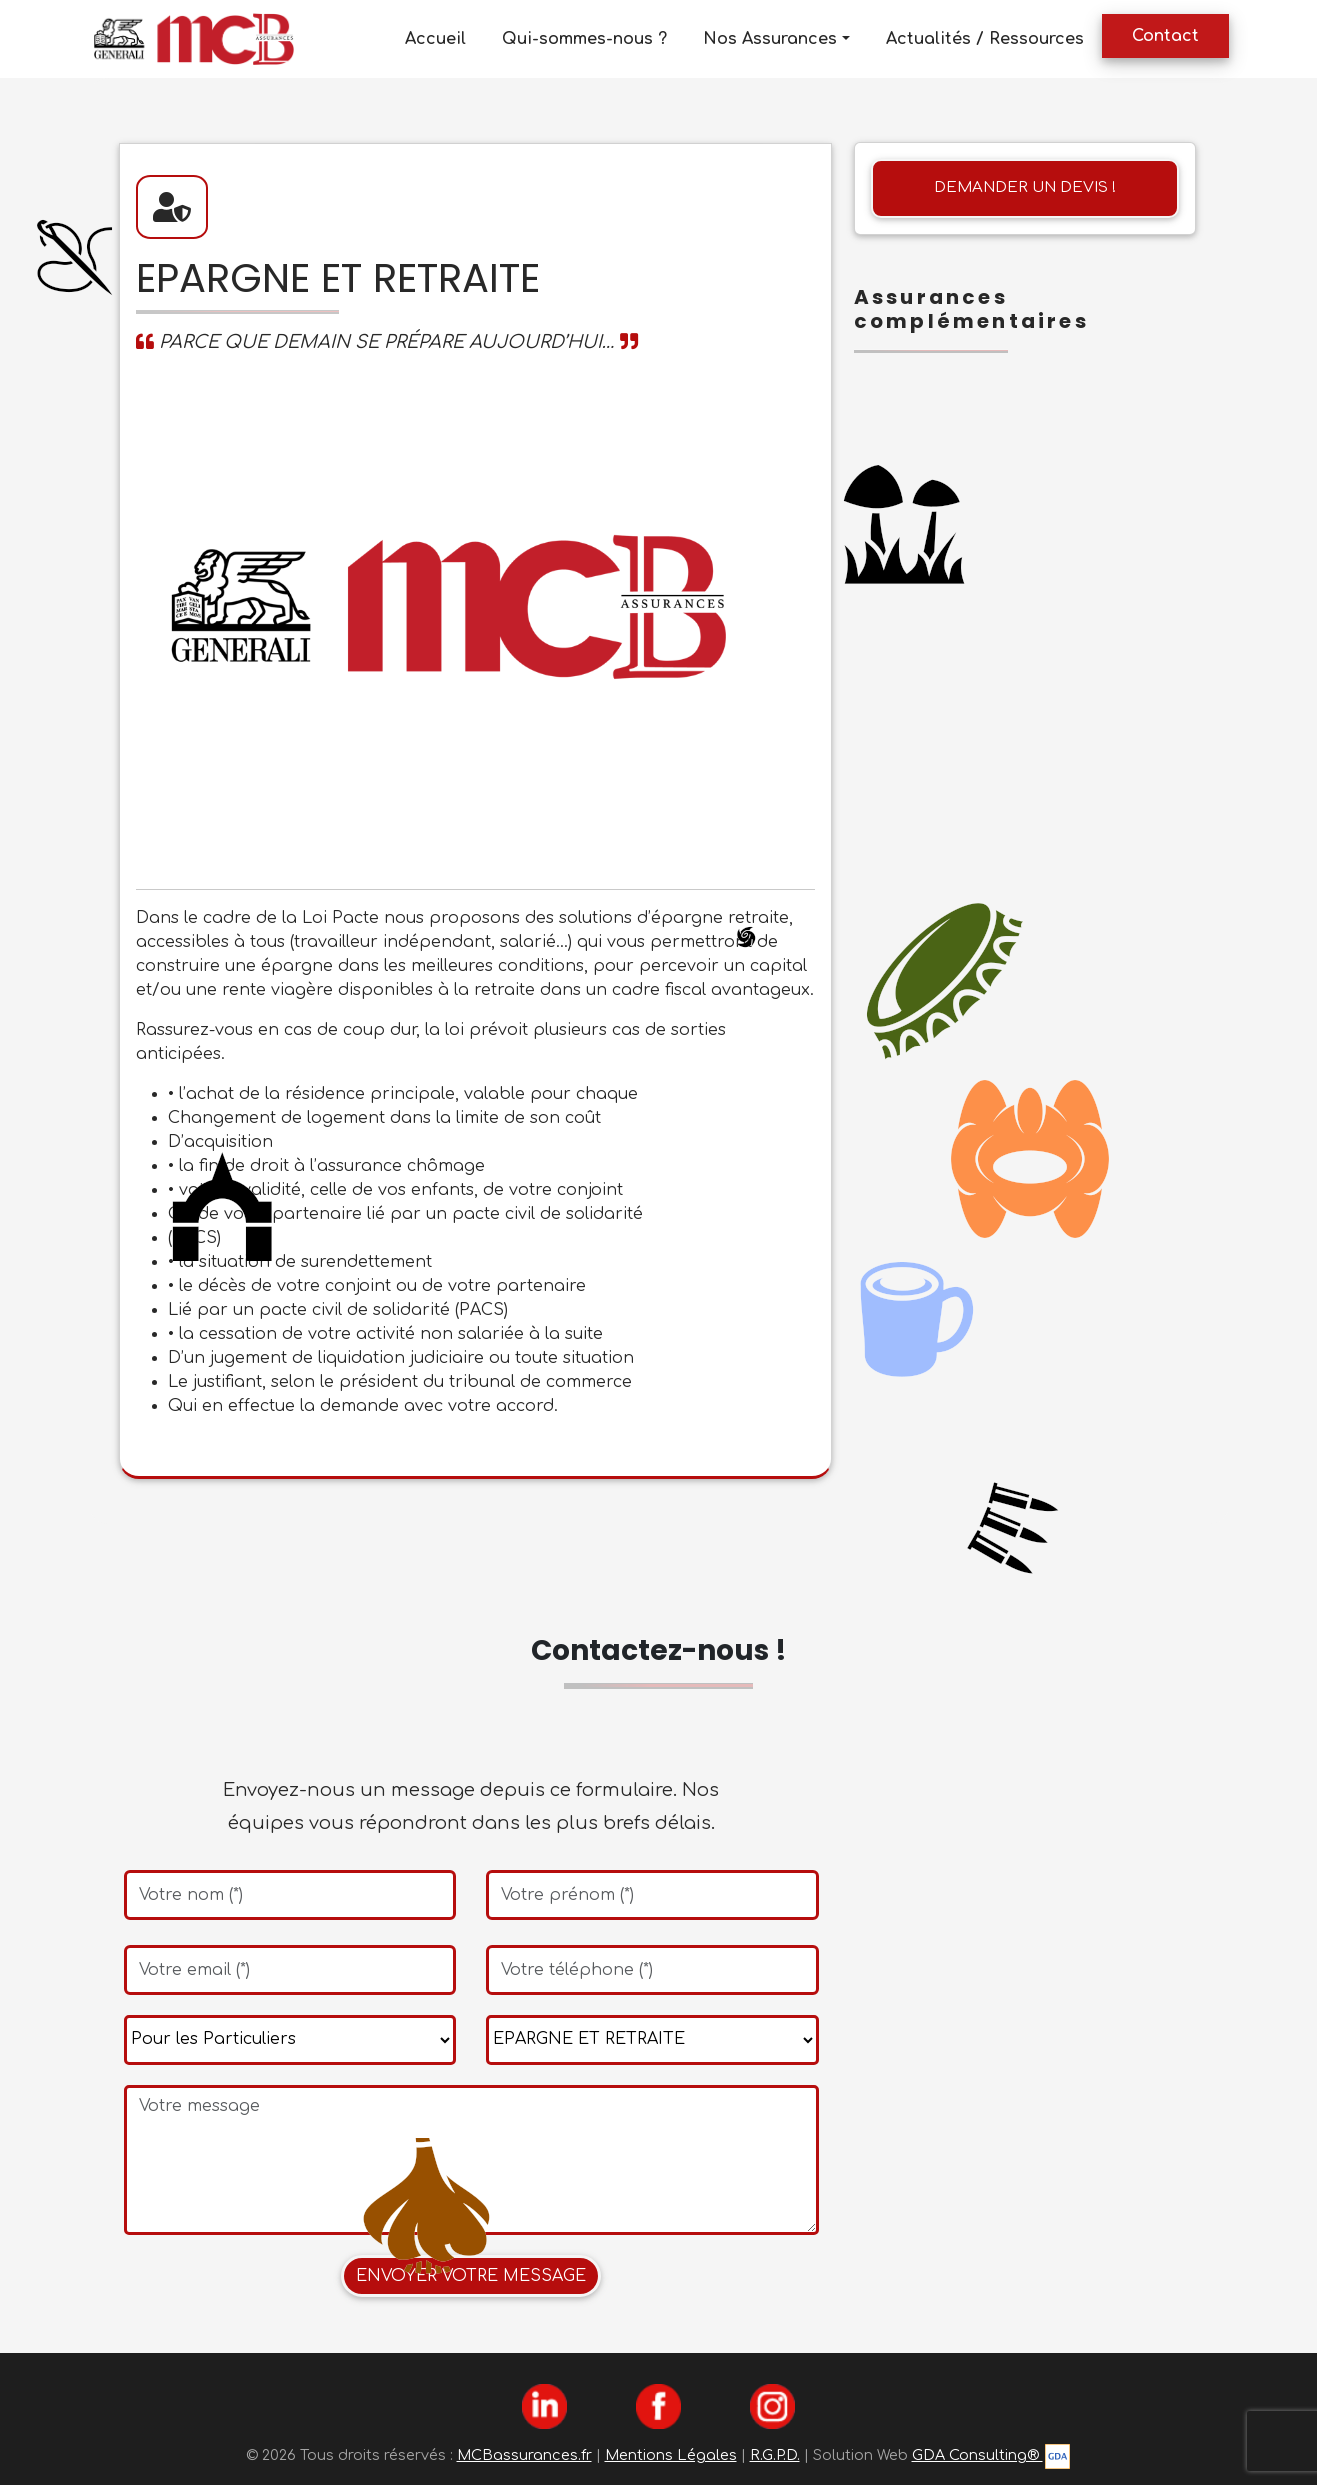 The width and height of the screenshot is (1317, 2485). What do you see at coordinates (911, 1317) in the screenshot?
I see `access a café or coffee shop feature` at bounding box center [911, 1317].